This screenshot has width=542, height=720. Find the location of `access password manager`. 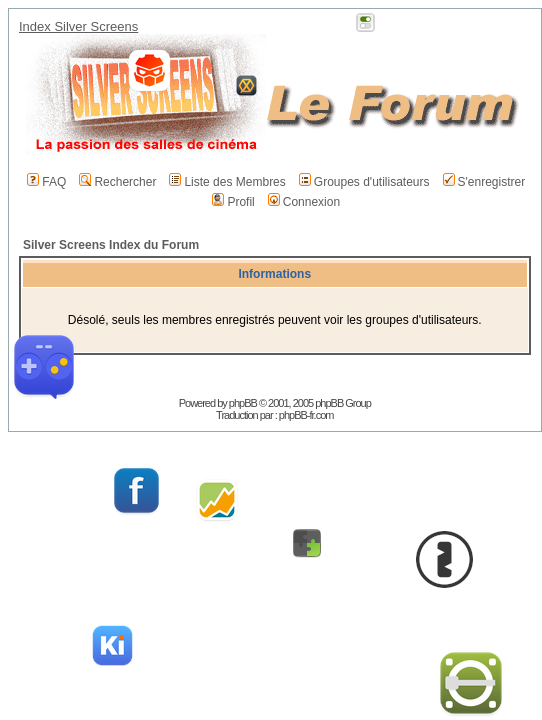

access password manager is located at coordinates (444, 559).